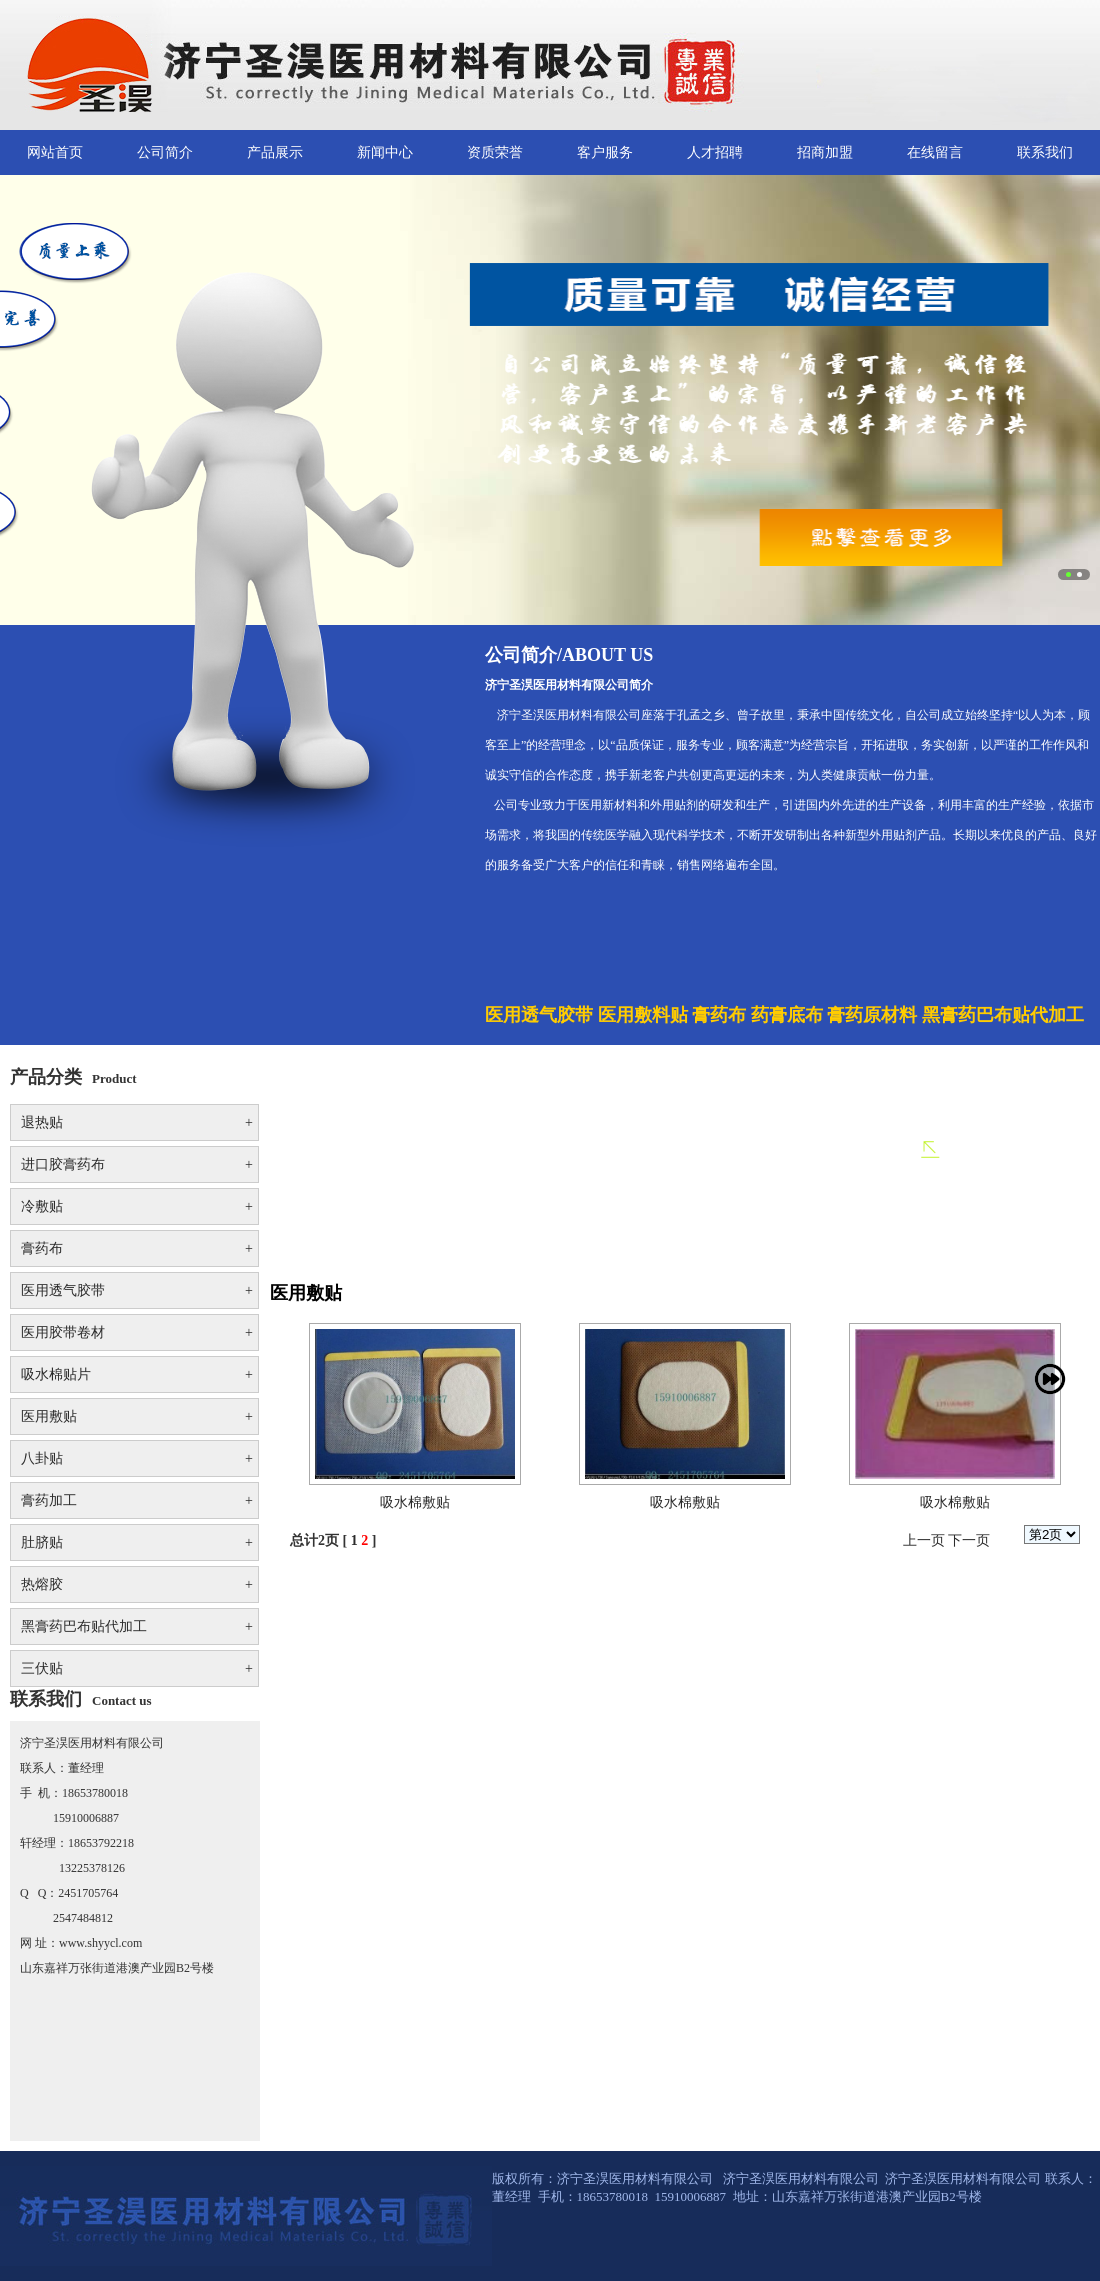 The image size is (1100, 2281). What do you see at coordinates (1050, 1379) in the screenshot?
I see `skip forward in media playback` at bounding box center [1050, 1379].